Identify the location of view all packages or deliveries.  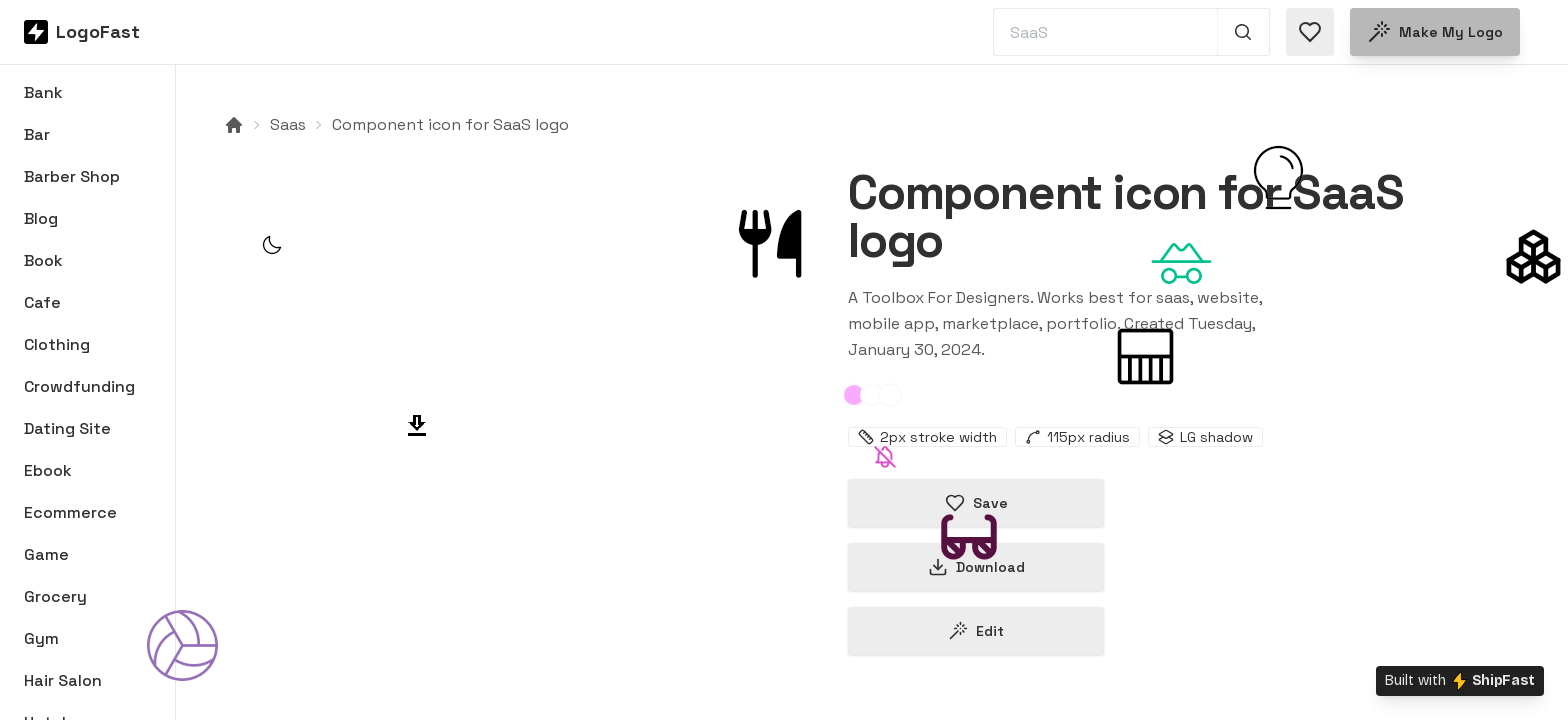
(1533, 256).